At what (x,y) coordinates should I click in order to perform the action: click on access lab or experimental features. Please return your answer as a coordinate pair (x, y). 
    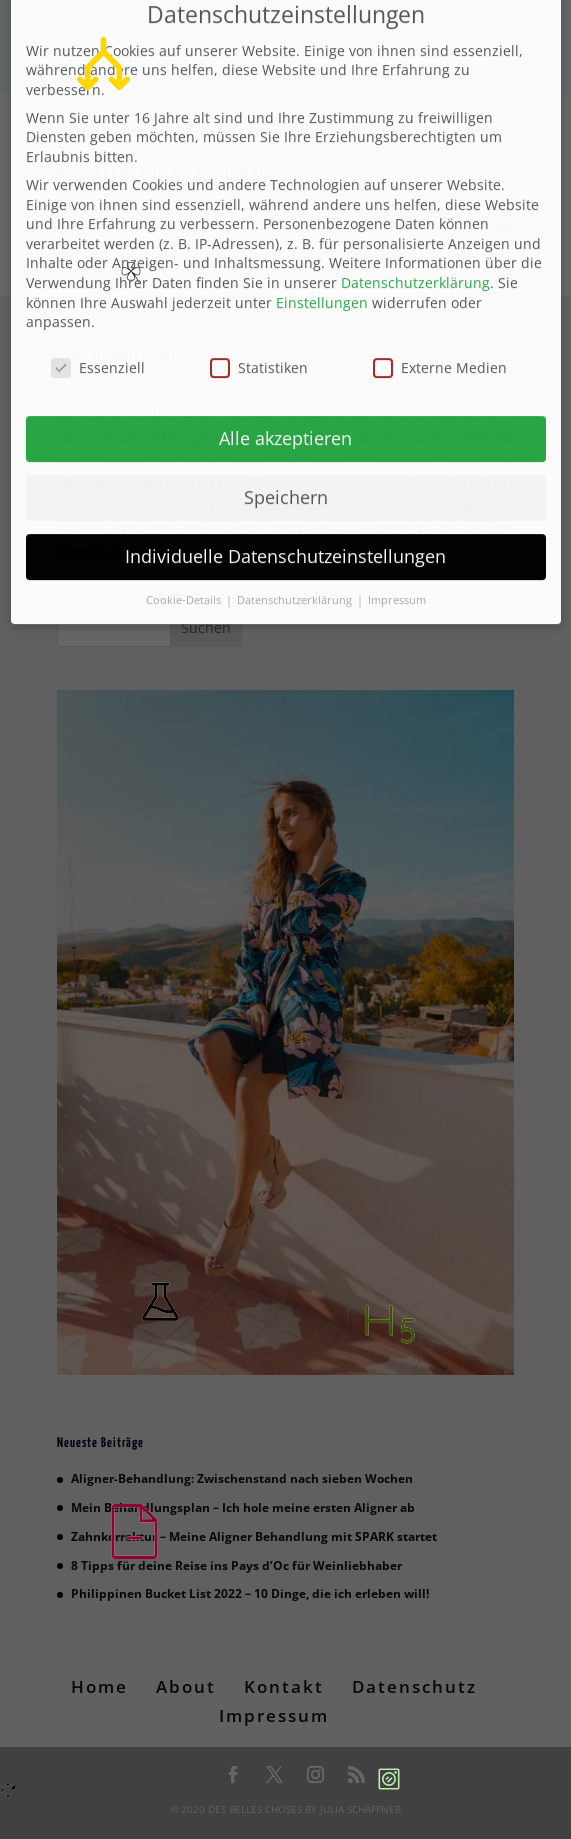
    Looking at the image, I should click on (160, 1302).